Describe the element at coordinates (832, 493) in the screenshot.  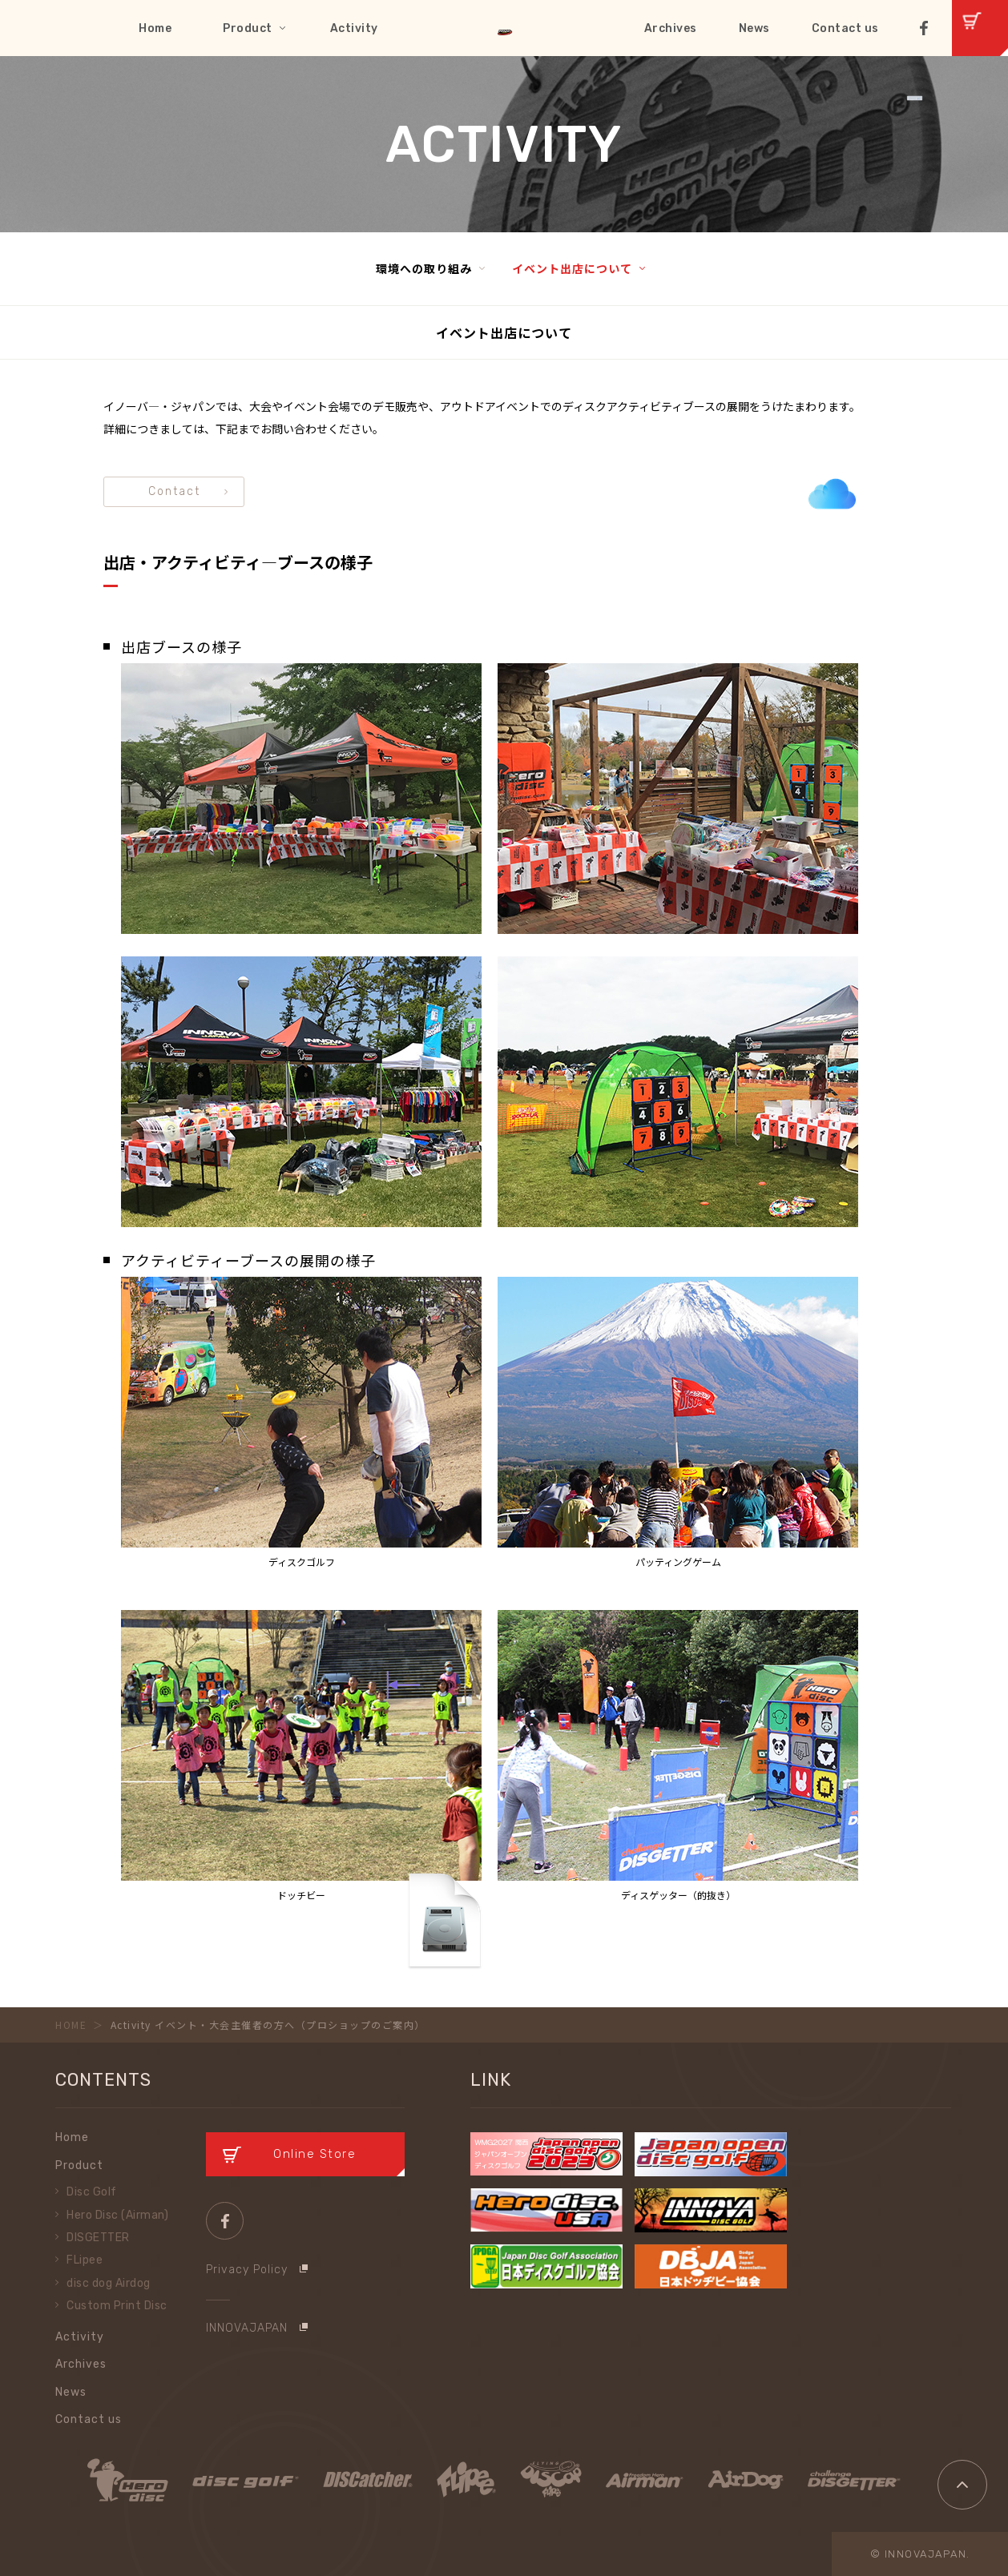
I see `open iCloud Drive to access cloud-synced files` at that location.